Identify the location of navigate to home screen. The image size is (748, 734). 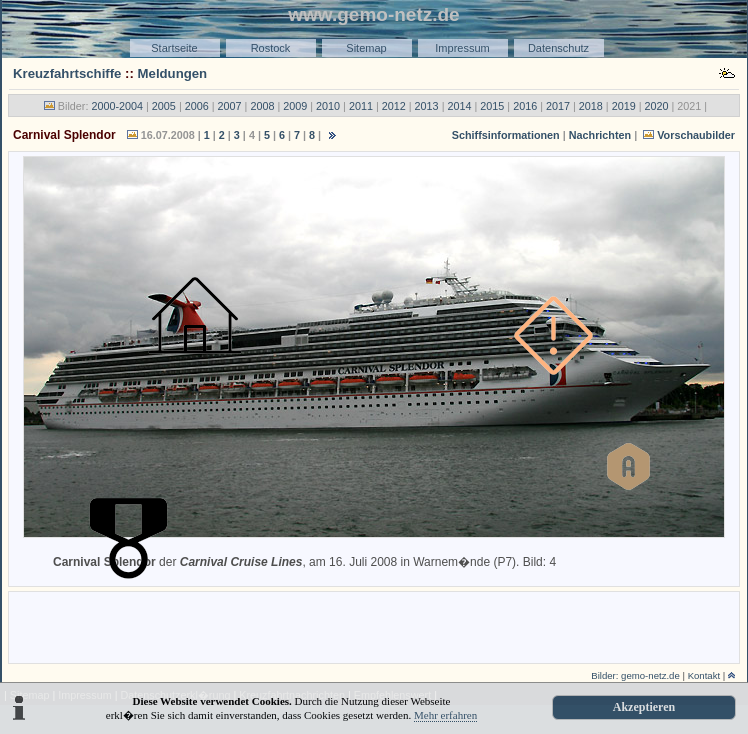
(195, 317).